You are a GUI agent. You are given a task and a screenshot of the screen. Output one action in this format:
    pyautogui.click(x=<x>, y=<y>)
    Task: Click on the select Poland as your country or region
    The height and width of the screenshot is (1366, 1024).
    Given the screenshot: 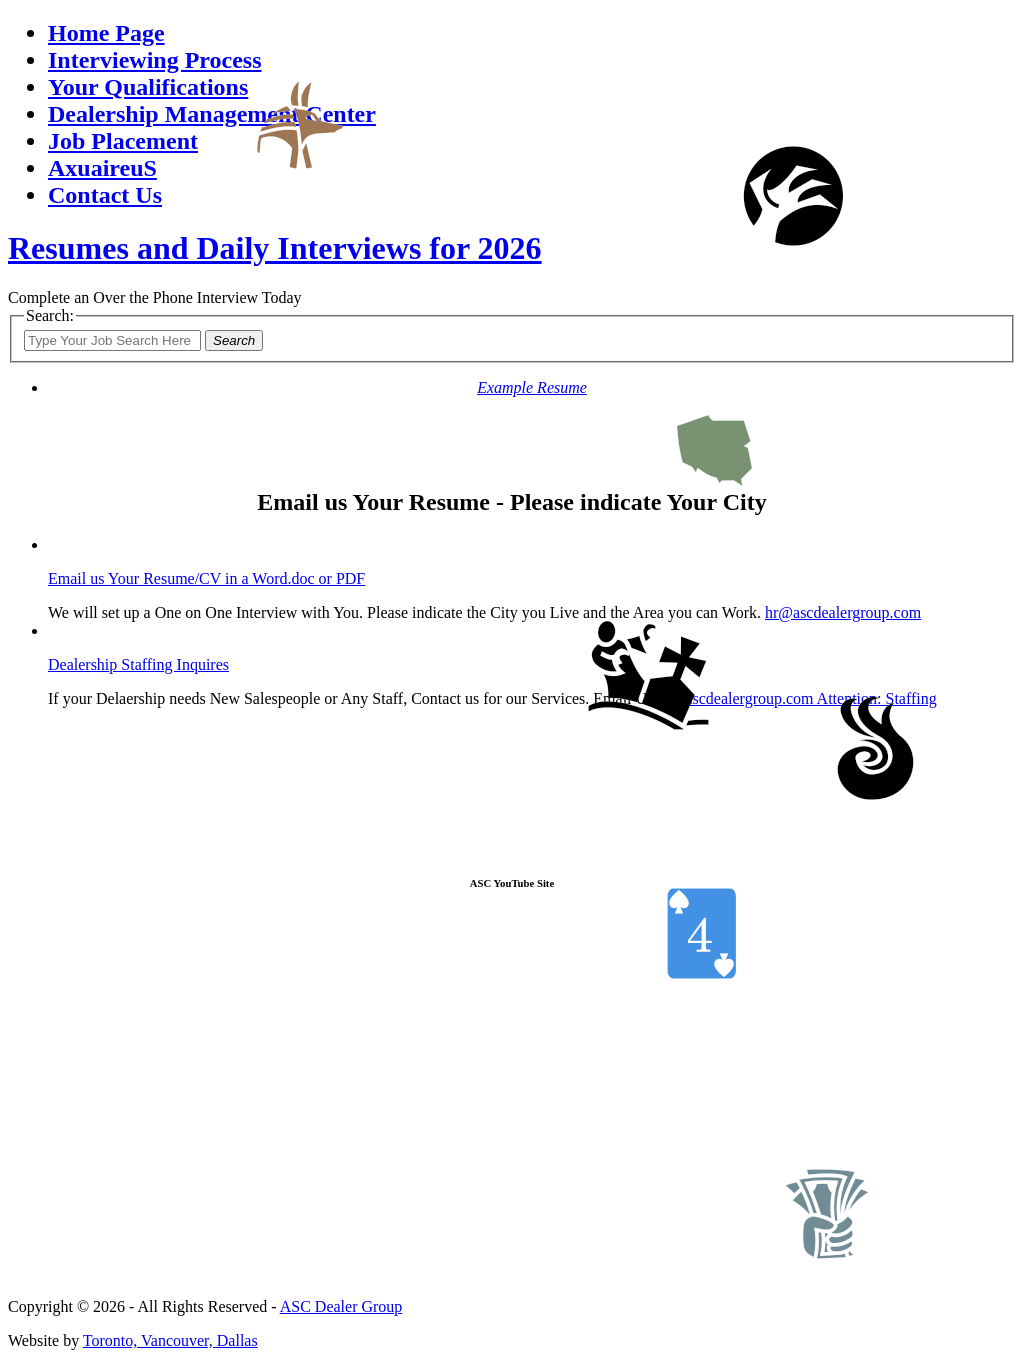 What is the action you would take?
    pyautogui.click(x=714, y=450)
    